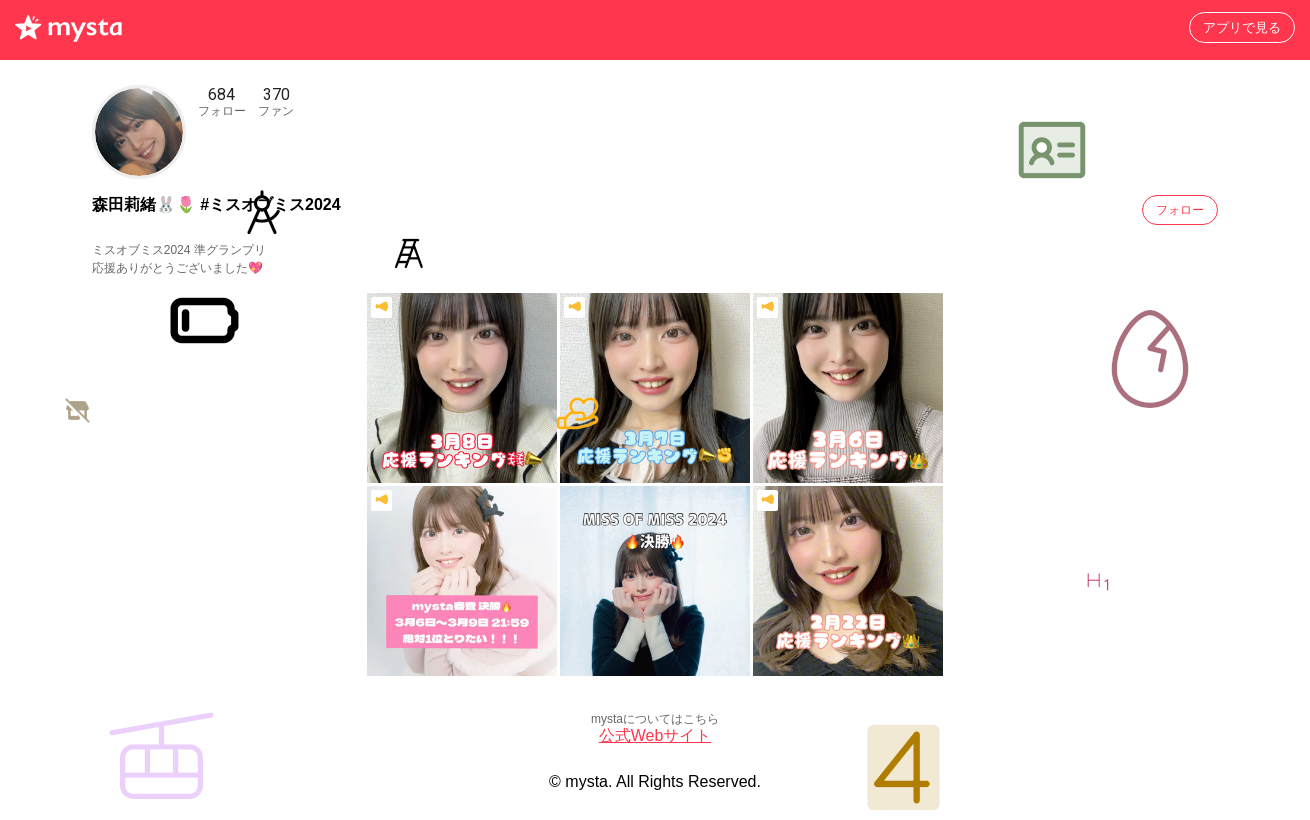 The width and height of the screenshot is (1310, 820). Describe the element at coordinates (204, 320) in the screenshot. I see `indicates low battery level` at that location.